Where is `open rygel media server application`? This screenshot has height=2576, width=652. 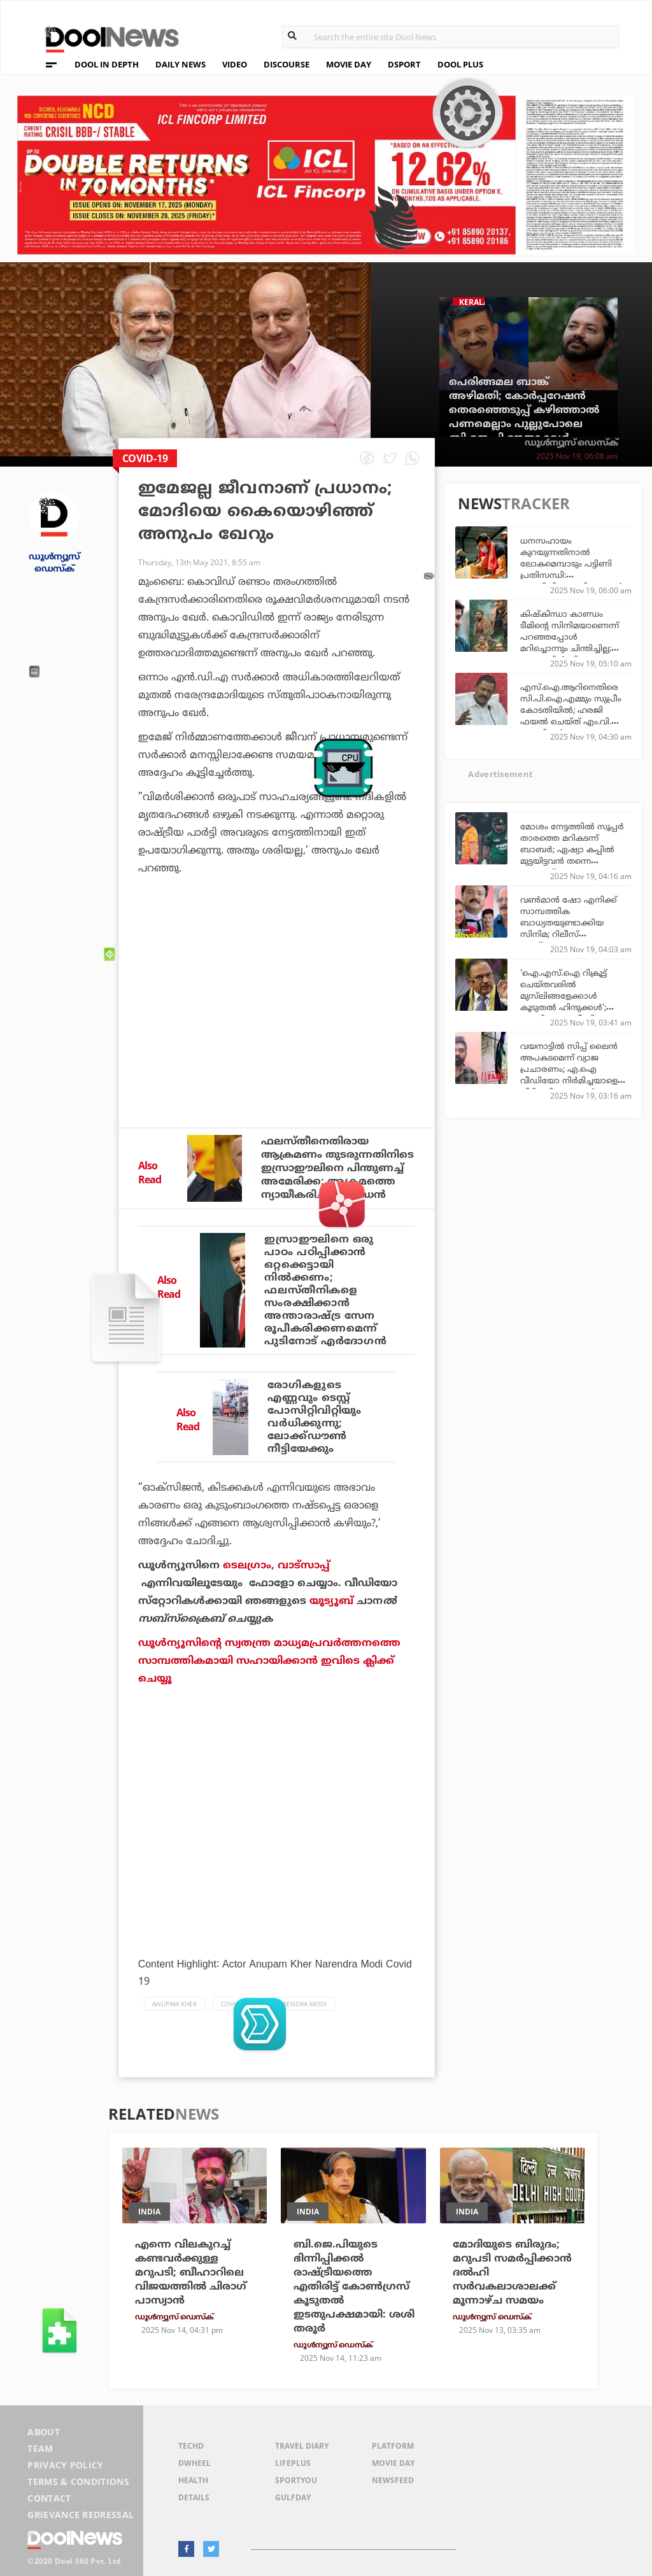
open rygel media server application is located at coordinates (342, 1204).